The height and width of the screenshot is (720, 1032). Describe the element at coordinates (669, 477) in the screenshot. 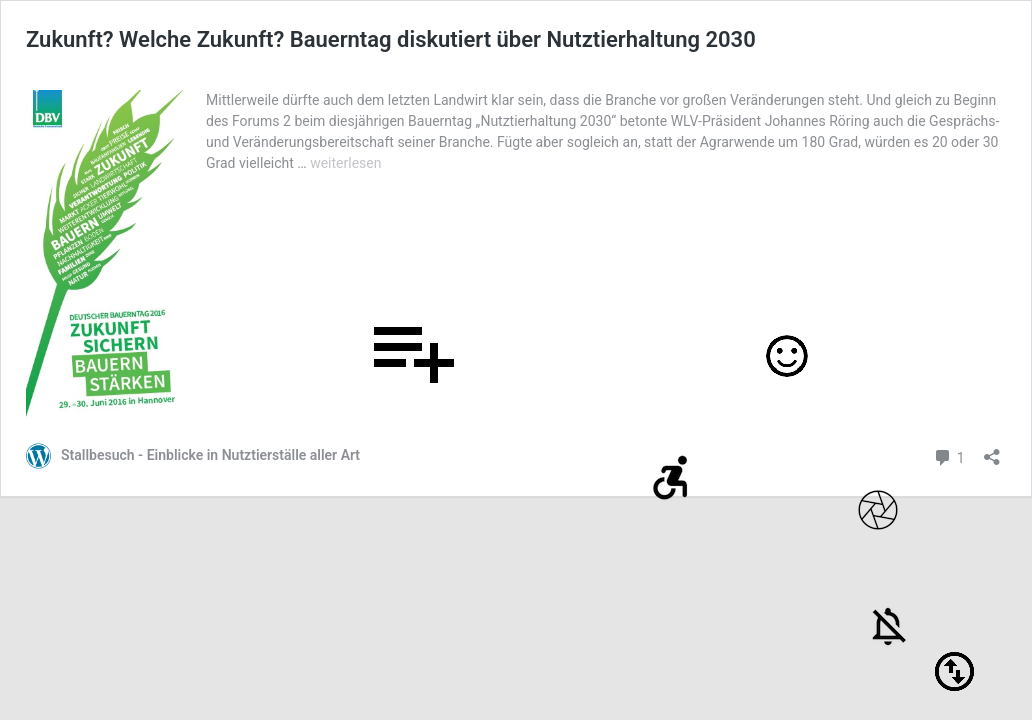

I see `indicates wheelchair accessibility available` at that location.